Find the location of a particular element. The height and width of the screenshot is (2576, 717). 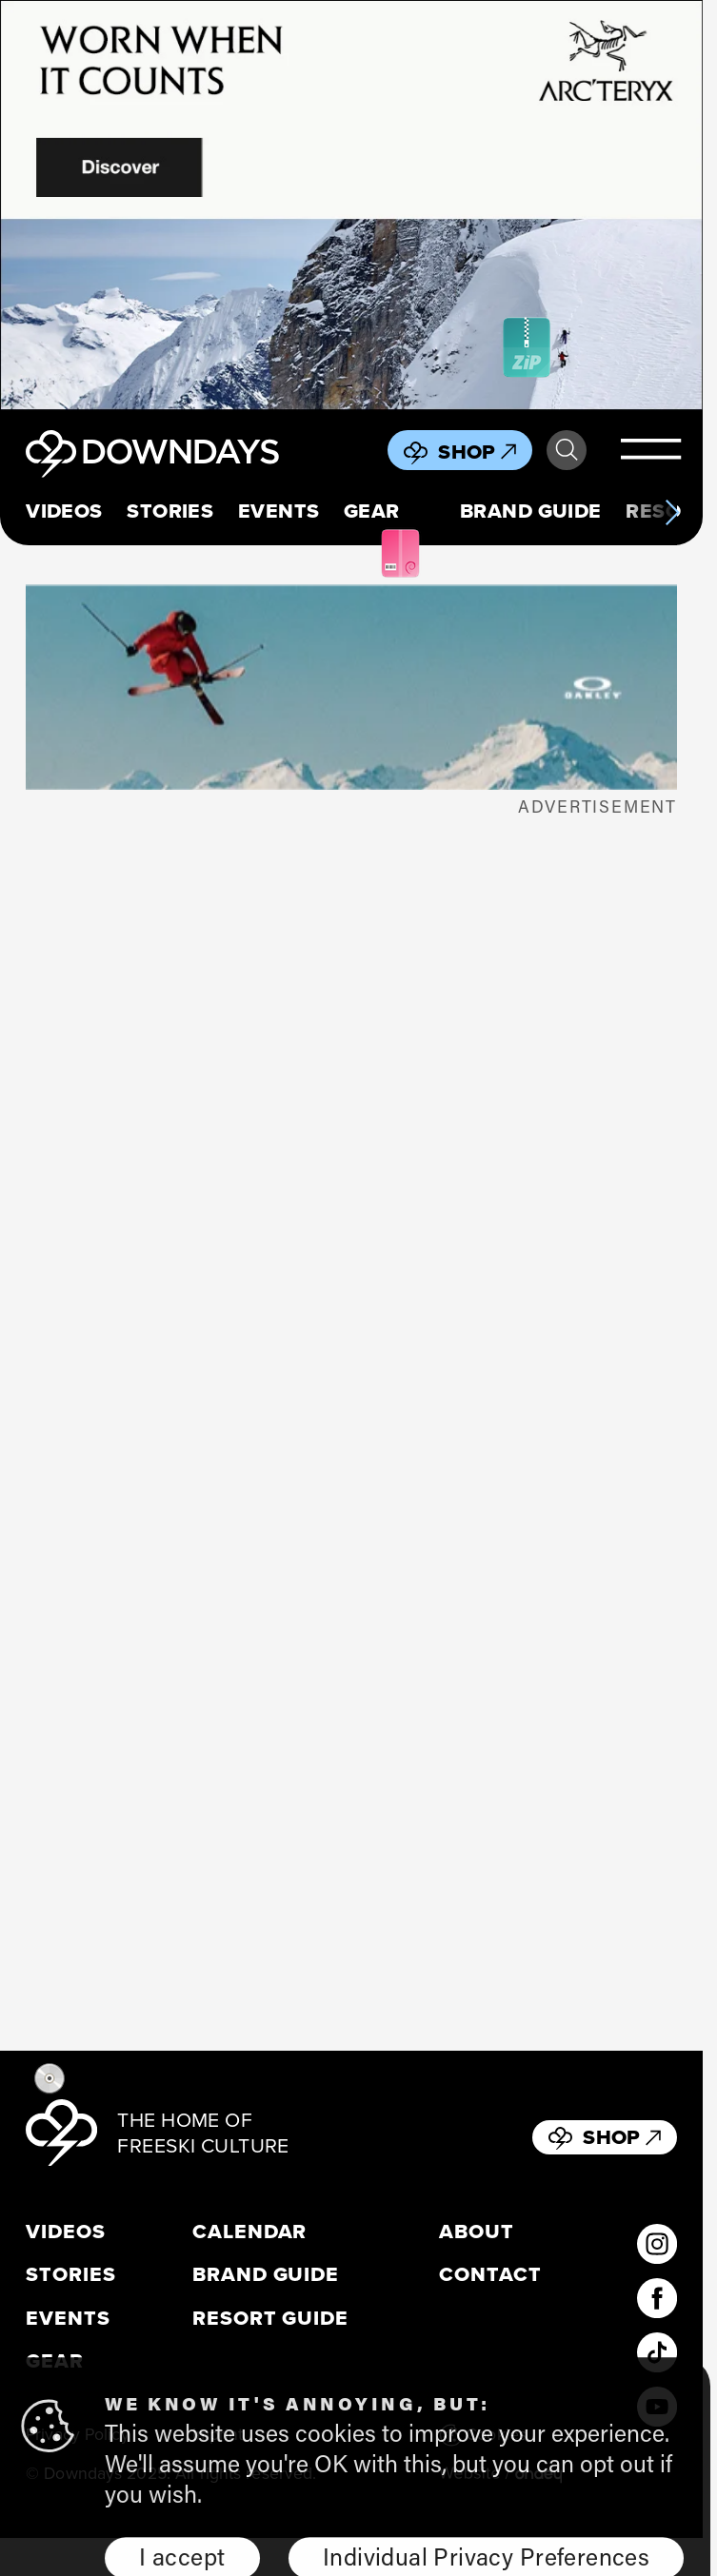

indicates a blank CD-R disc ready for burning is located at coordinates (50, 2078).